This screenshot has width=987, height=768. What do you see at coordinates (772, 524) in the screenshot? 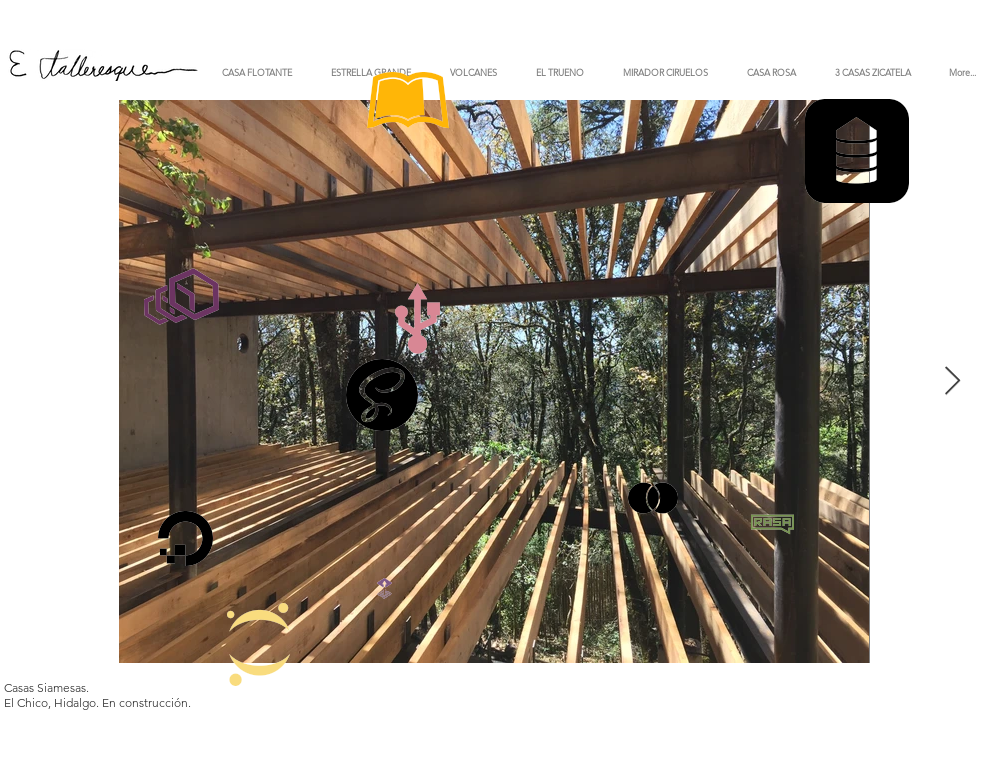
I see `rasa company logo` at bounding box center [772, 524].